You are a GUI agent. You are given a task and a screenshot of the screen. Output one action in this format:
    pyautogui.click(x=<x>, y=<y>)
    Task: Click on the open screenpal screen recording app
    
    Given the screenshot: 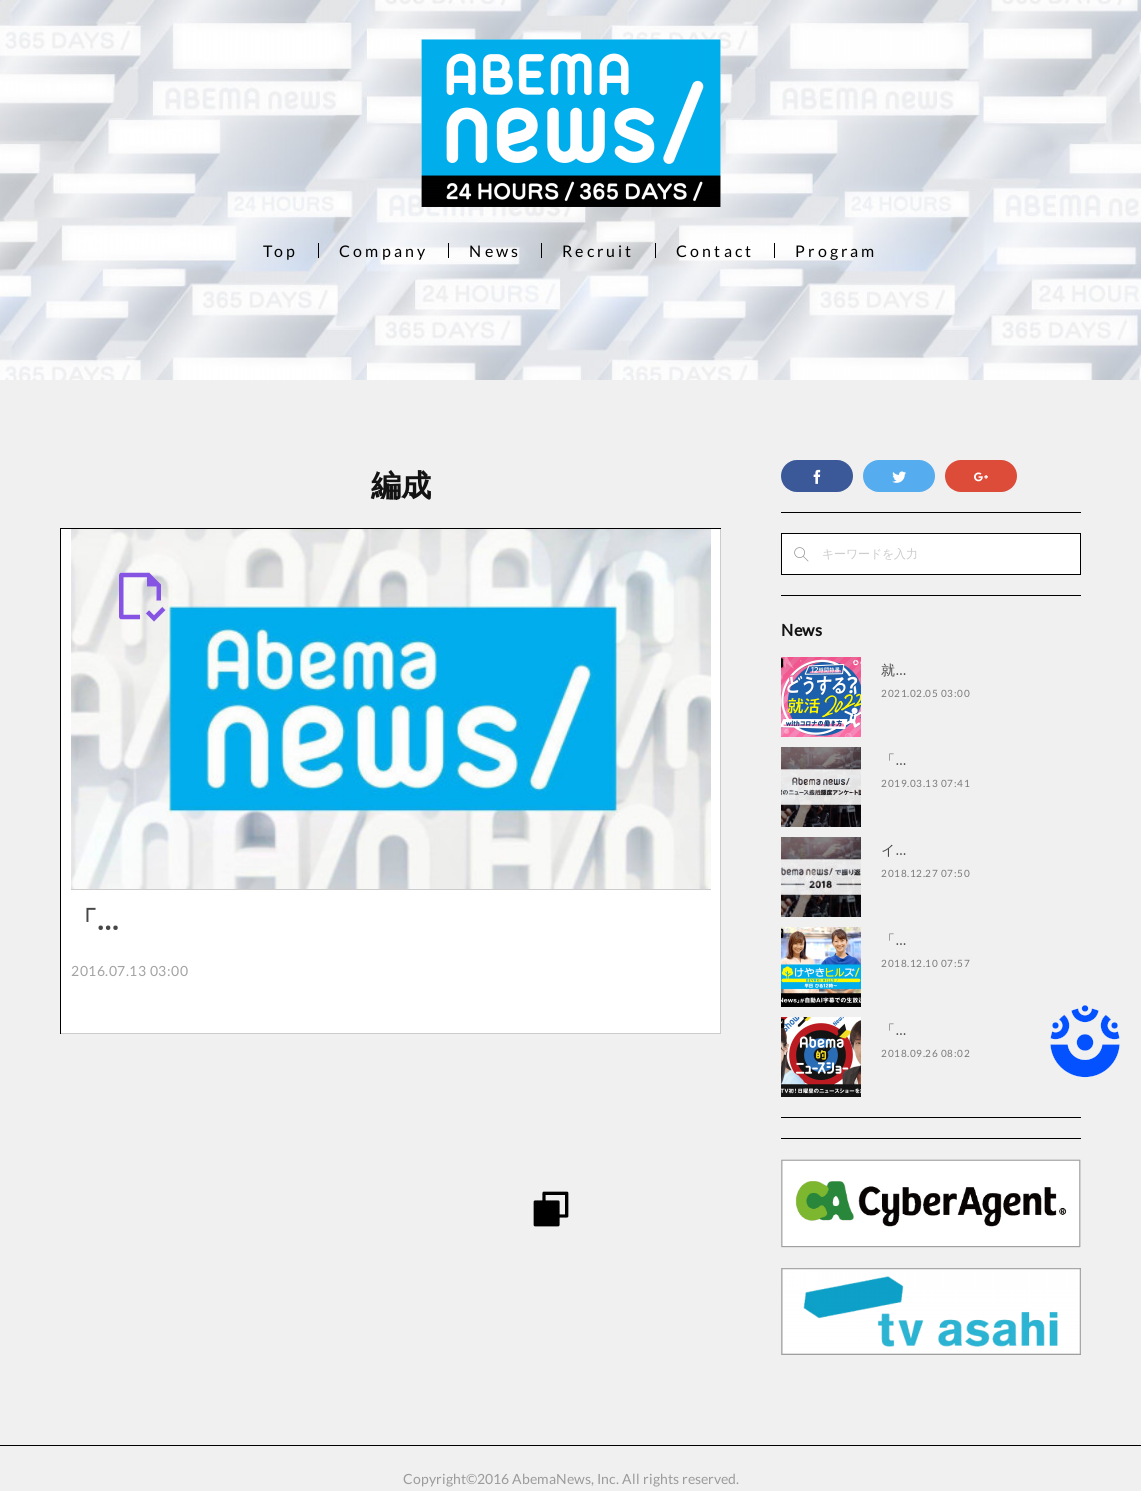 What is the action you would take?
    pyautogui.click(x=1085, y=1042)
    